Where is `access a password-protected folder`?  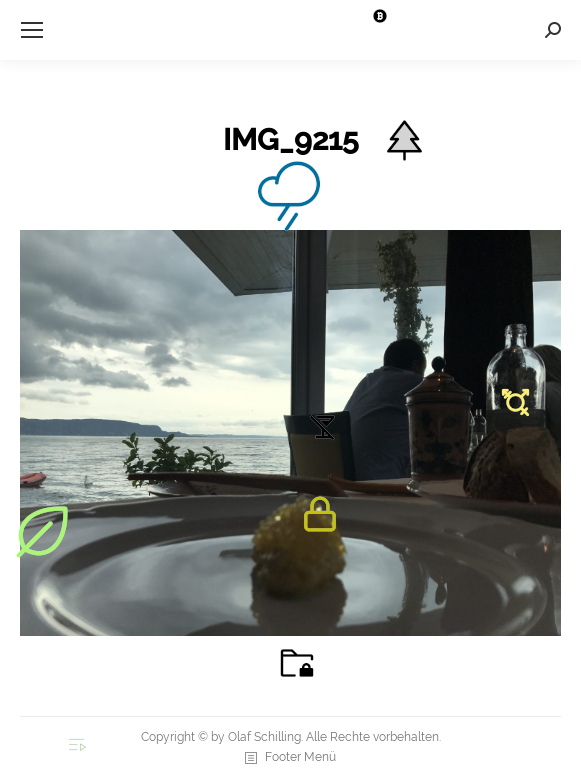
access a password-protected folder is located at coordinates (297, 663).